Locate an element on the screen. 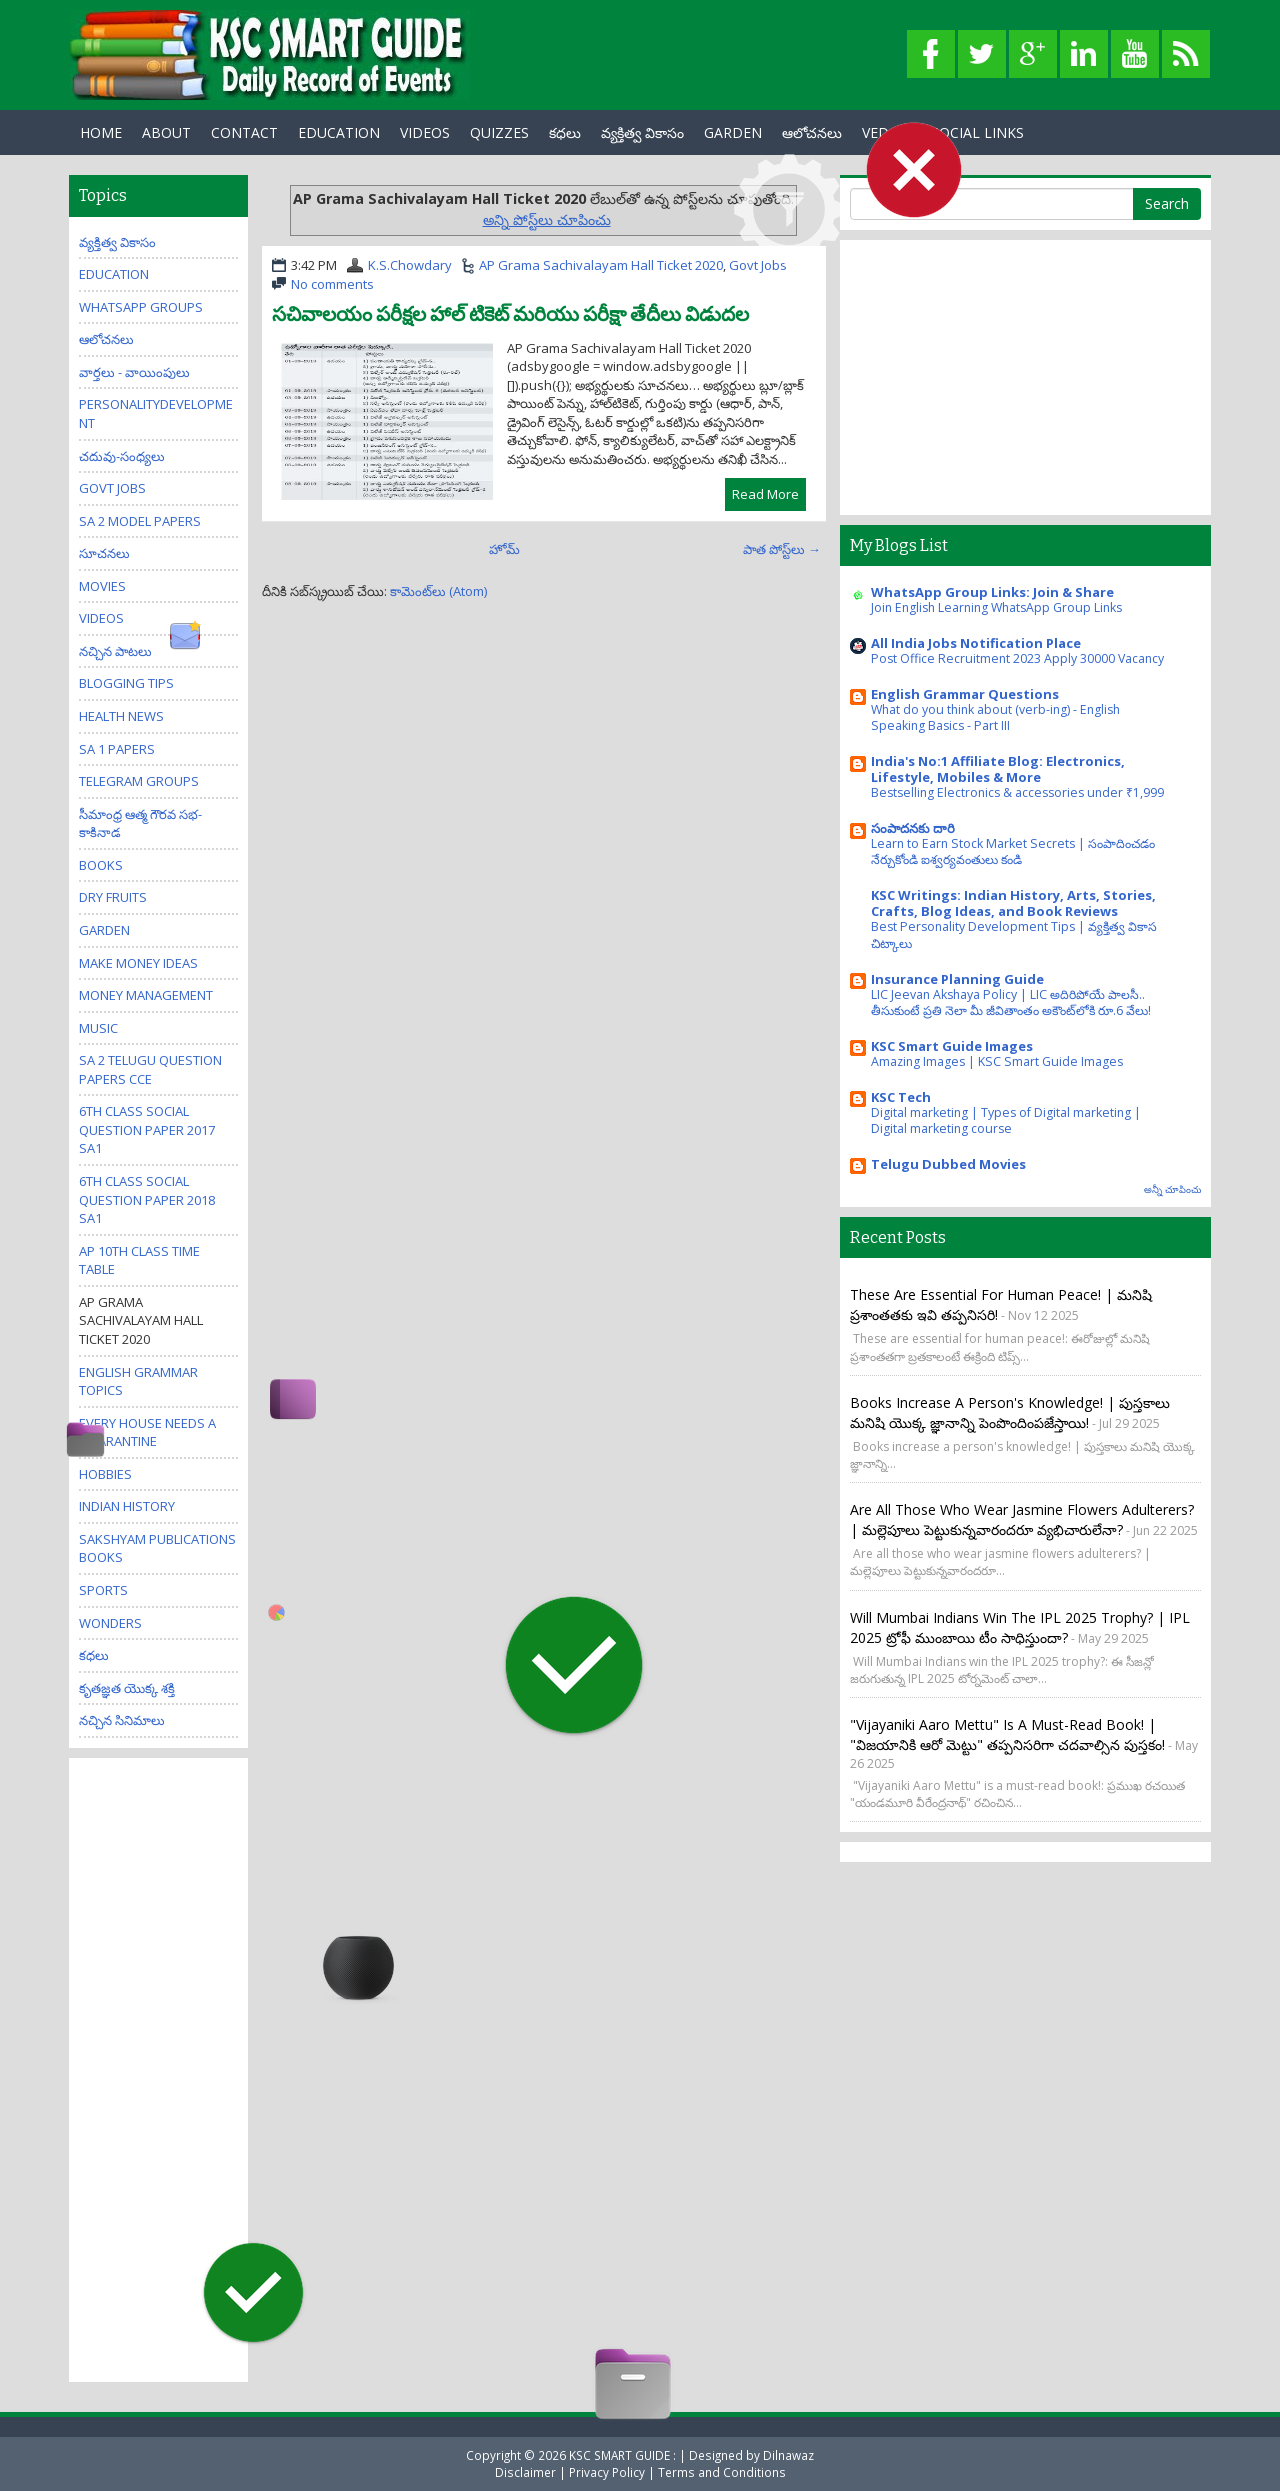 The width and height of the screenshot is (1280, 2491). confirm or accept a calculation is located at coordinates (253, 2292).